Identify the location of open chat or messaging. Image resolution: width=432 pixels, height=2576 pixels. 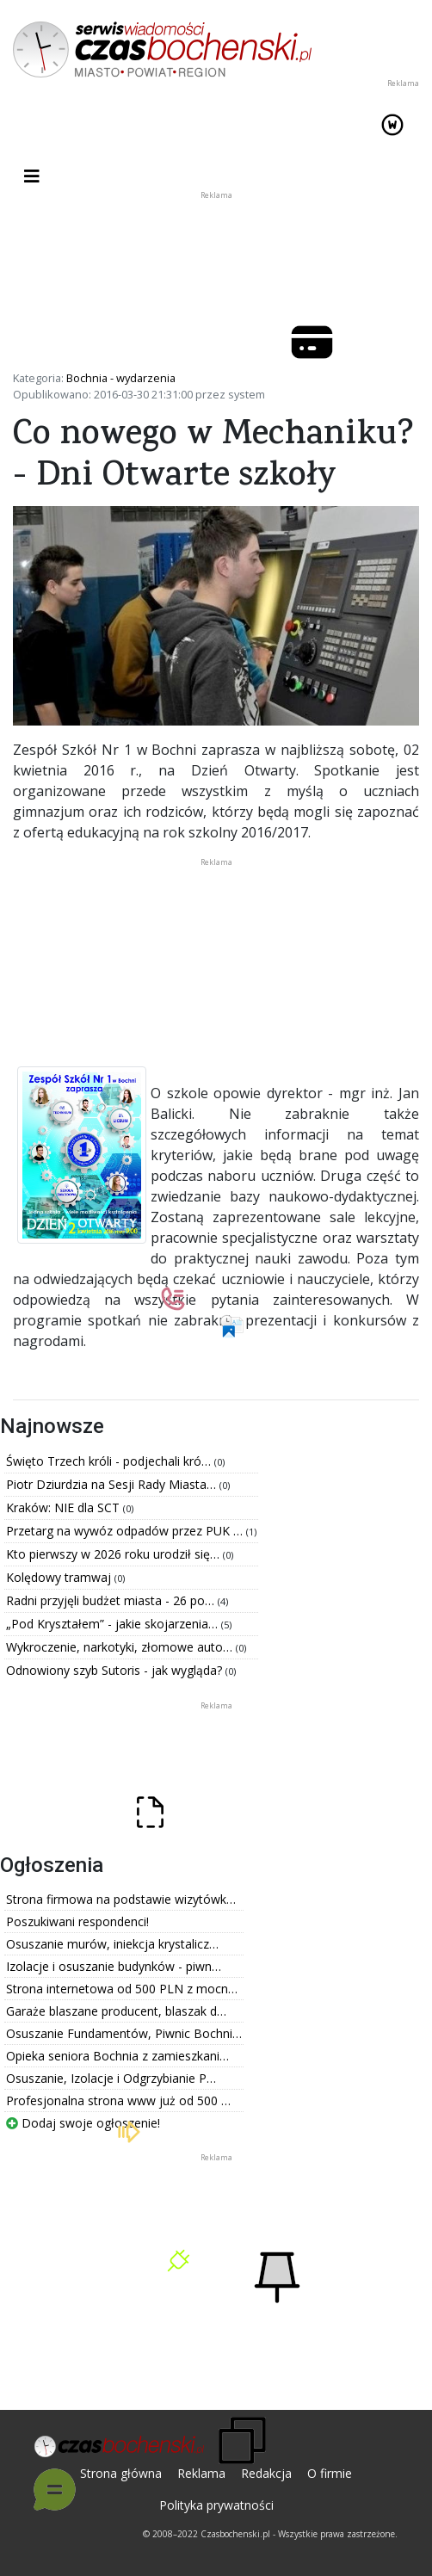
(54, 2489).